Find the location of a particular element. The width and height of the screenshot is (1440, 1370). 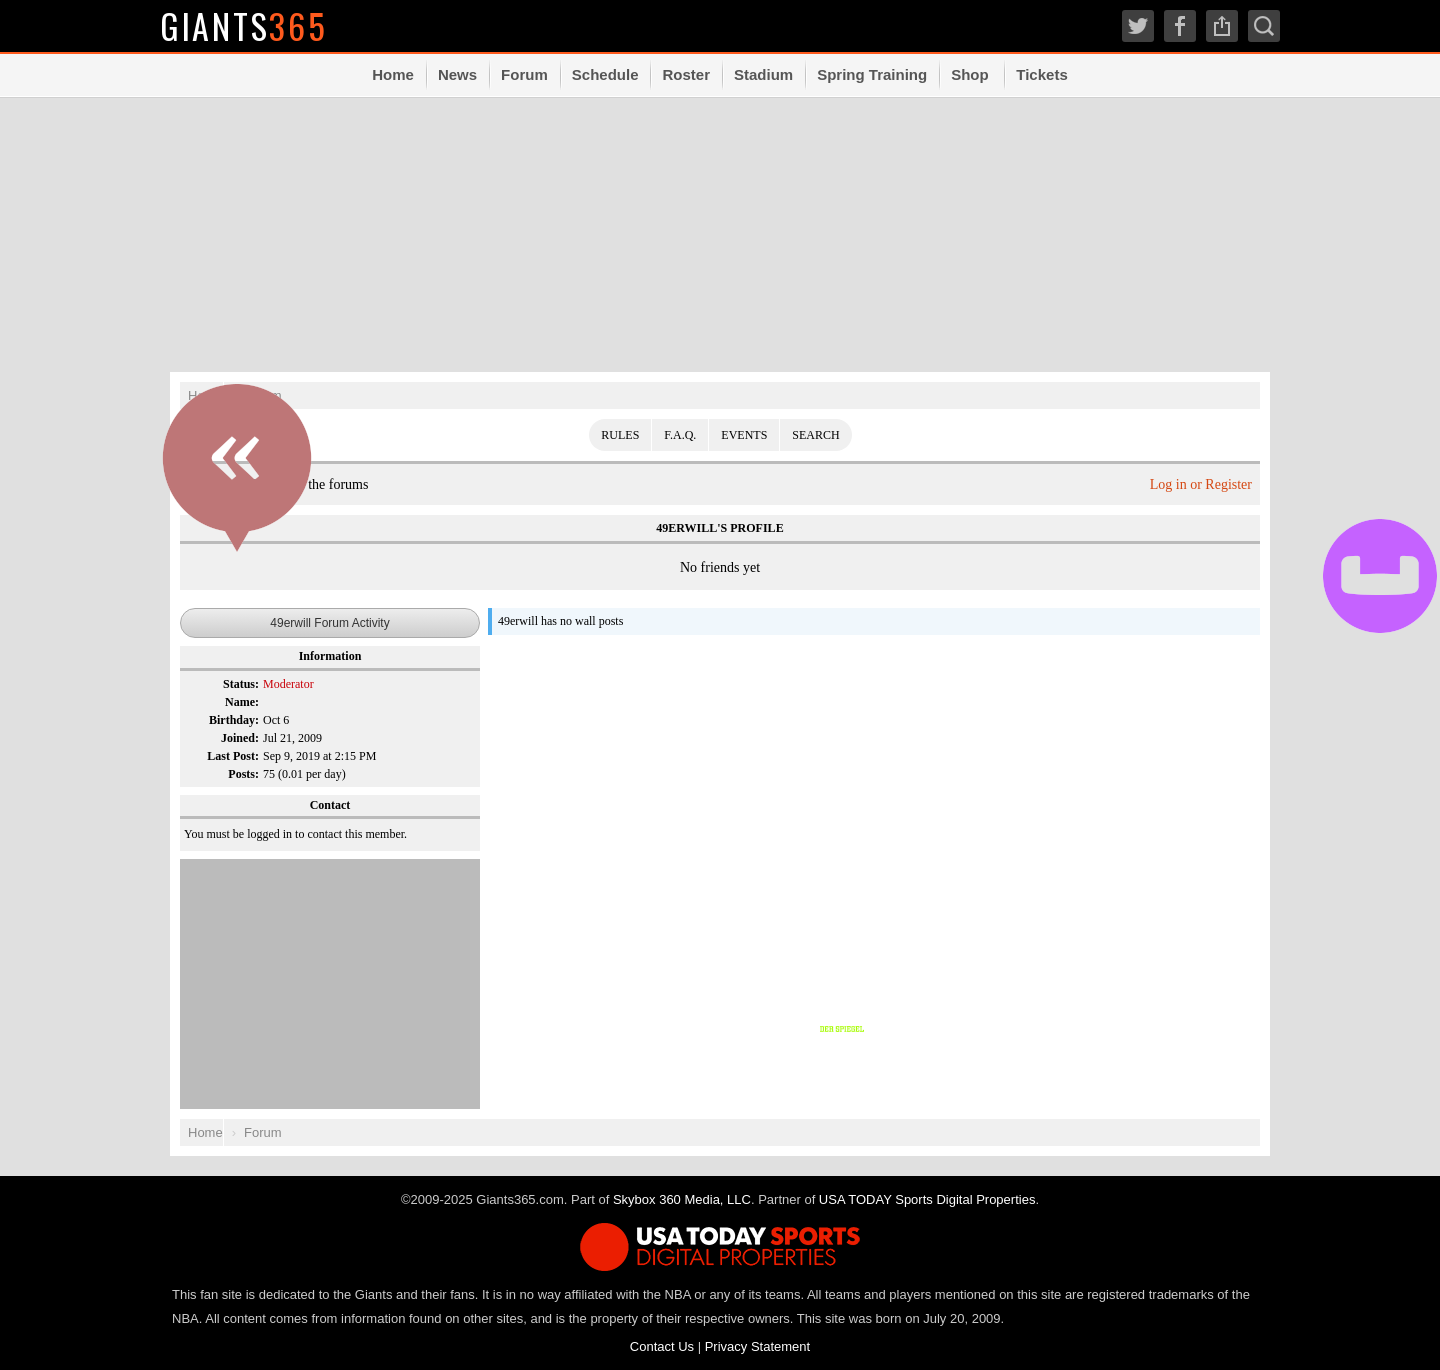

visit the les libraires bookstore platform is located at coordinates (237, 468).